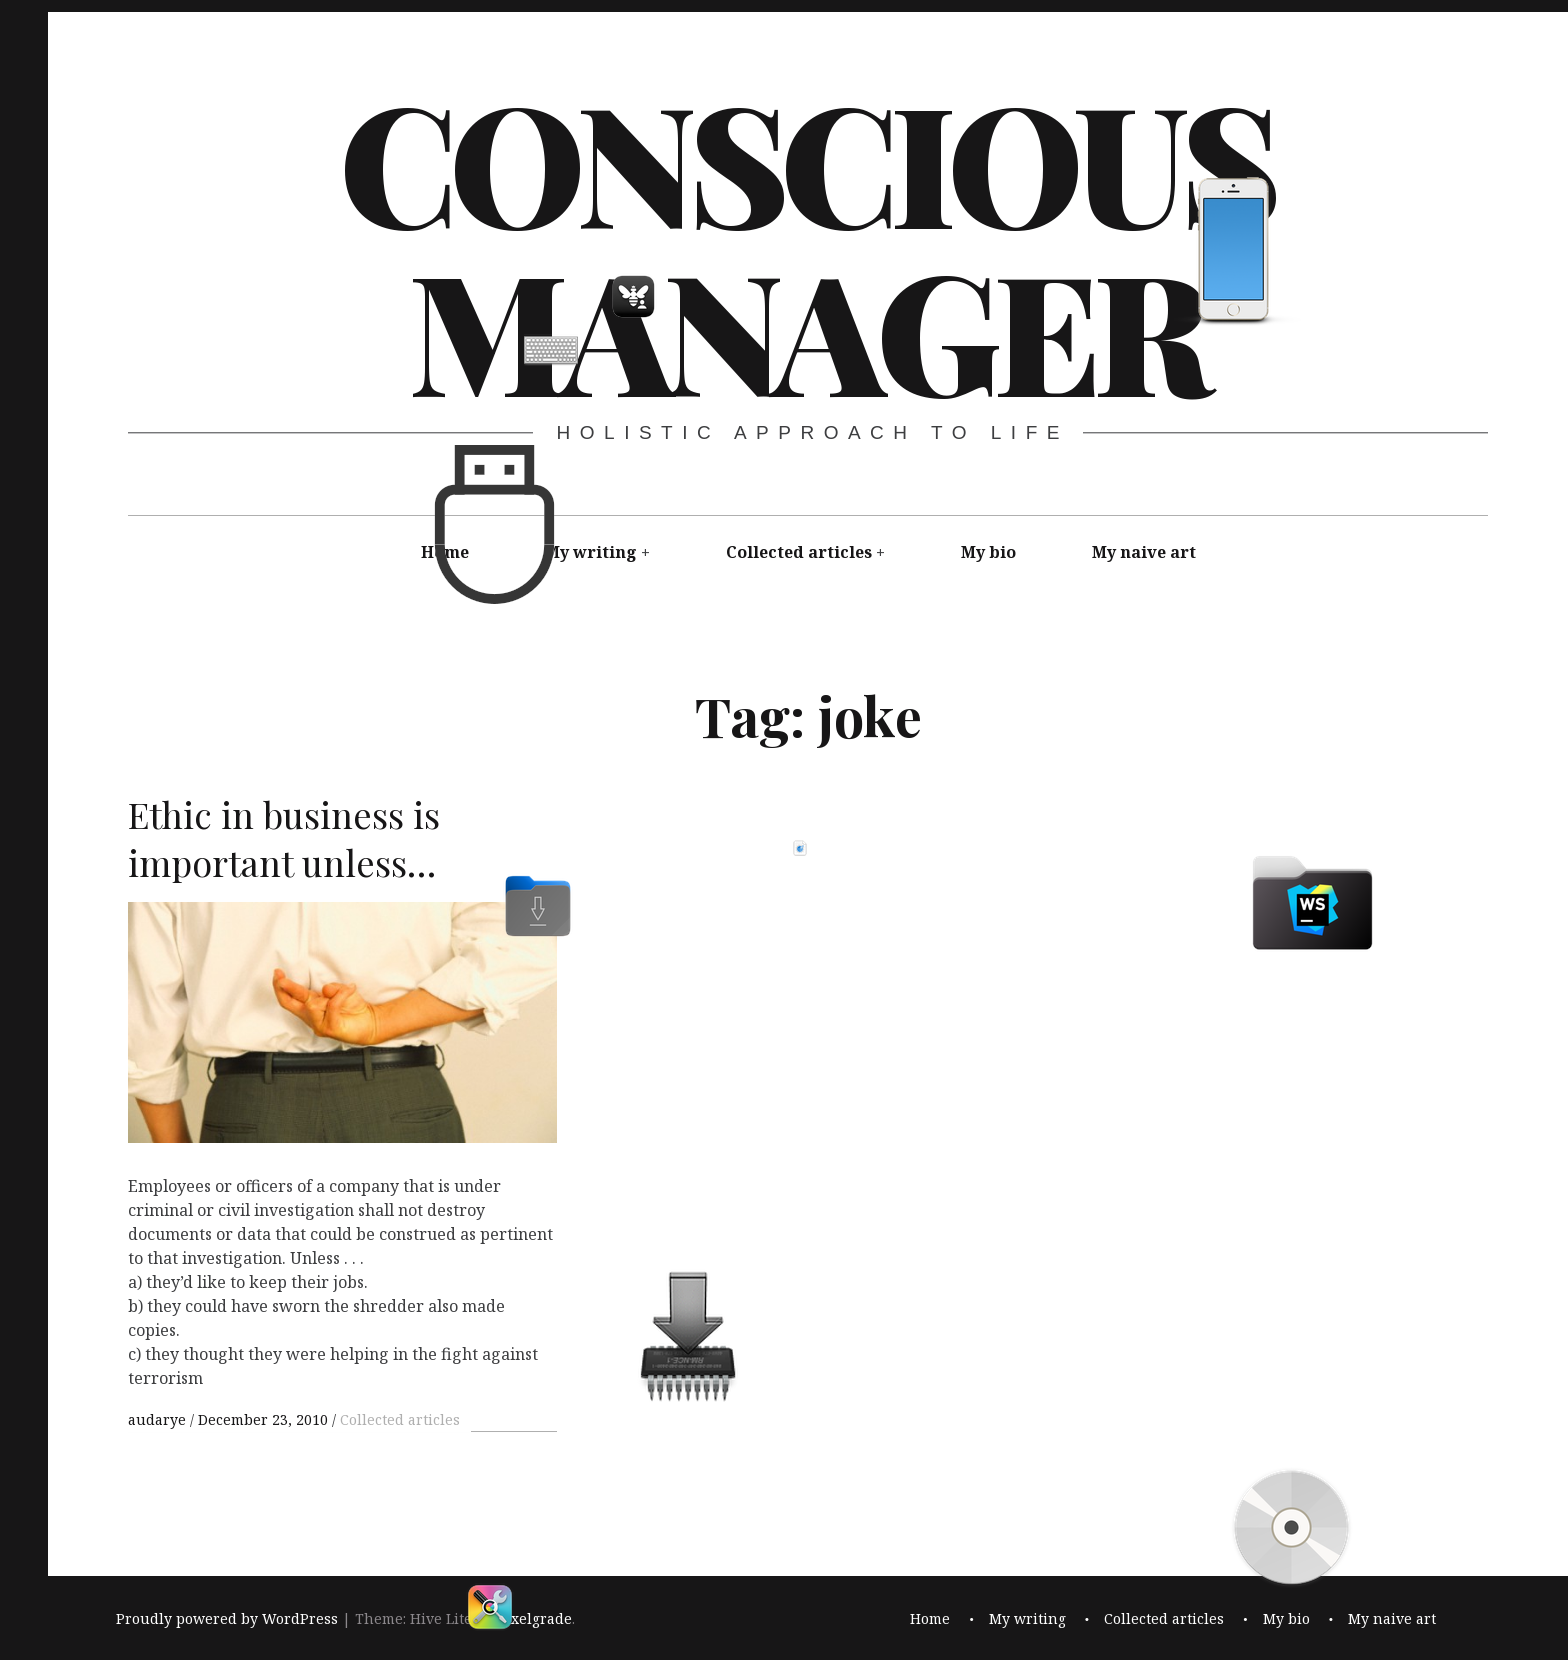  Describe the element at coordinates (538, 906) in the screenshot. I see `open downloads folder` at that location.